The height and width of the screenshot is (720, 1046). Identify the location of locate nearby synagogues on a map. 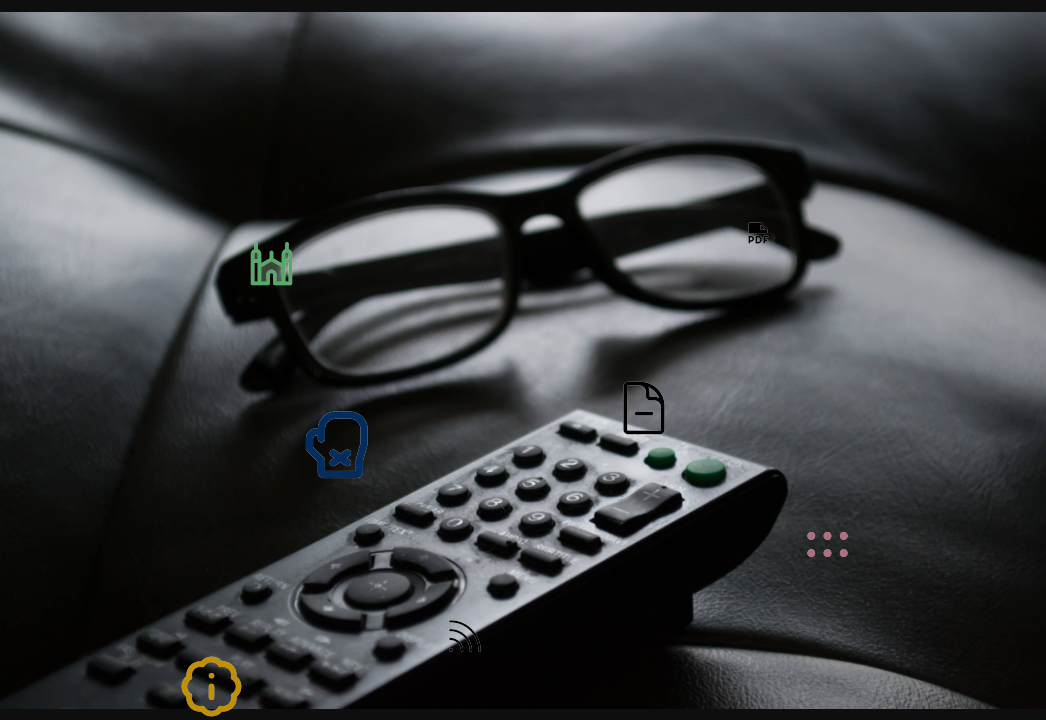
(271, 264).